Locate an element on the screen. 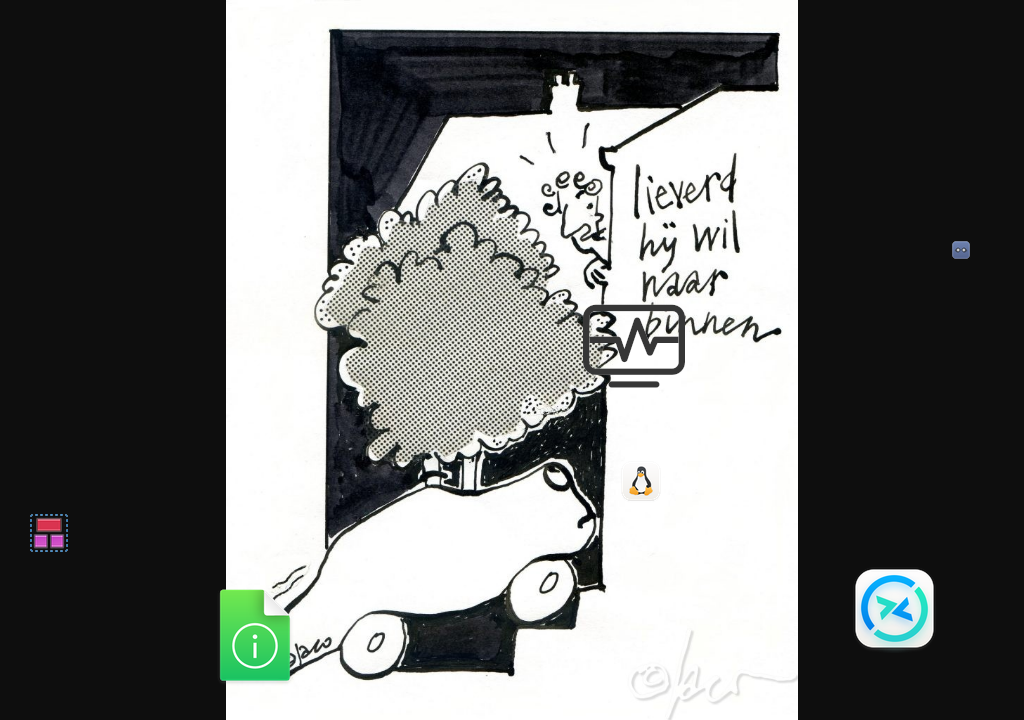  launch remmina remote desktop client is located at coordinates (894, 608).